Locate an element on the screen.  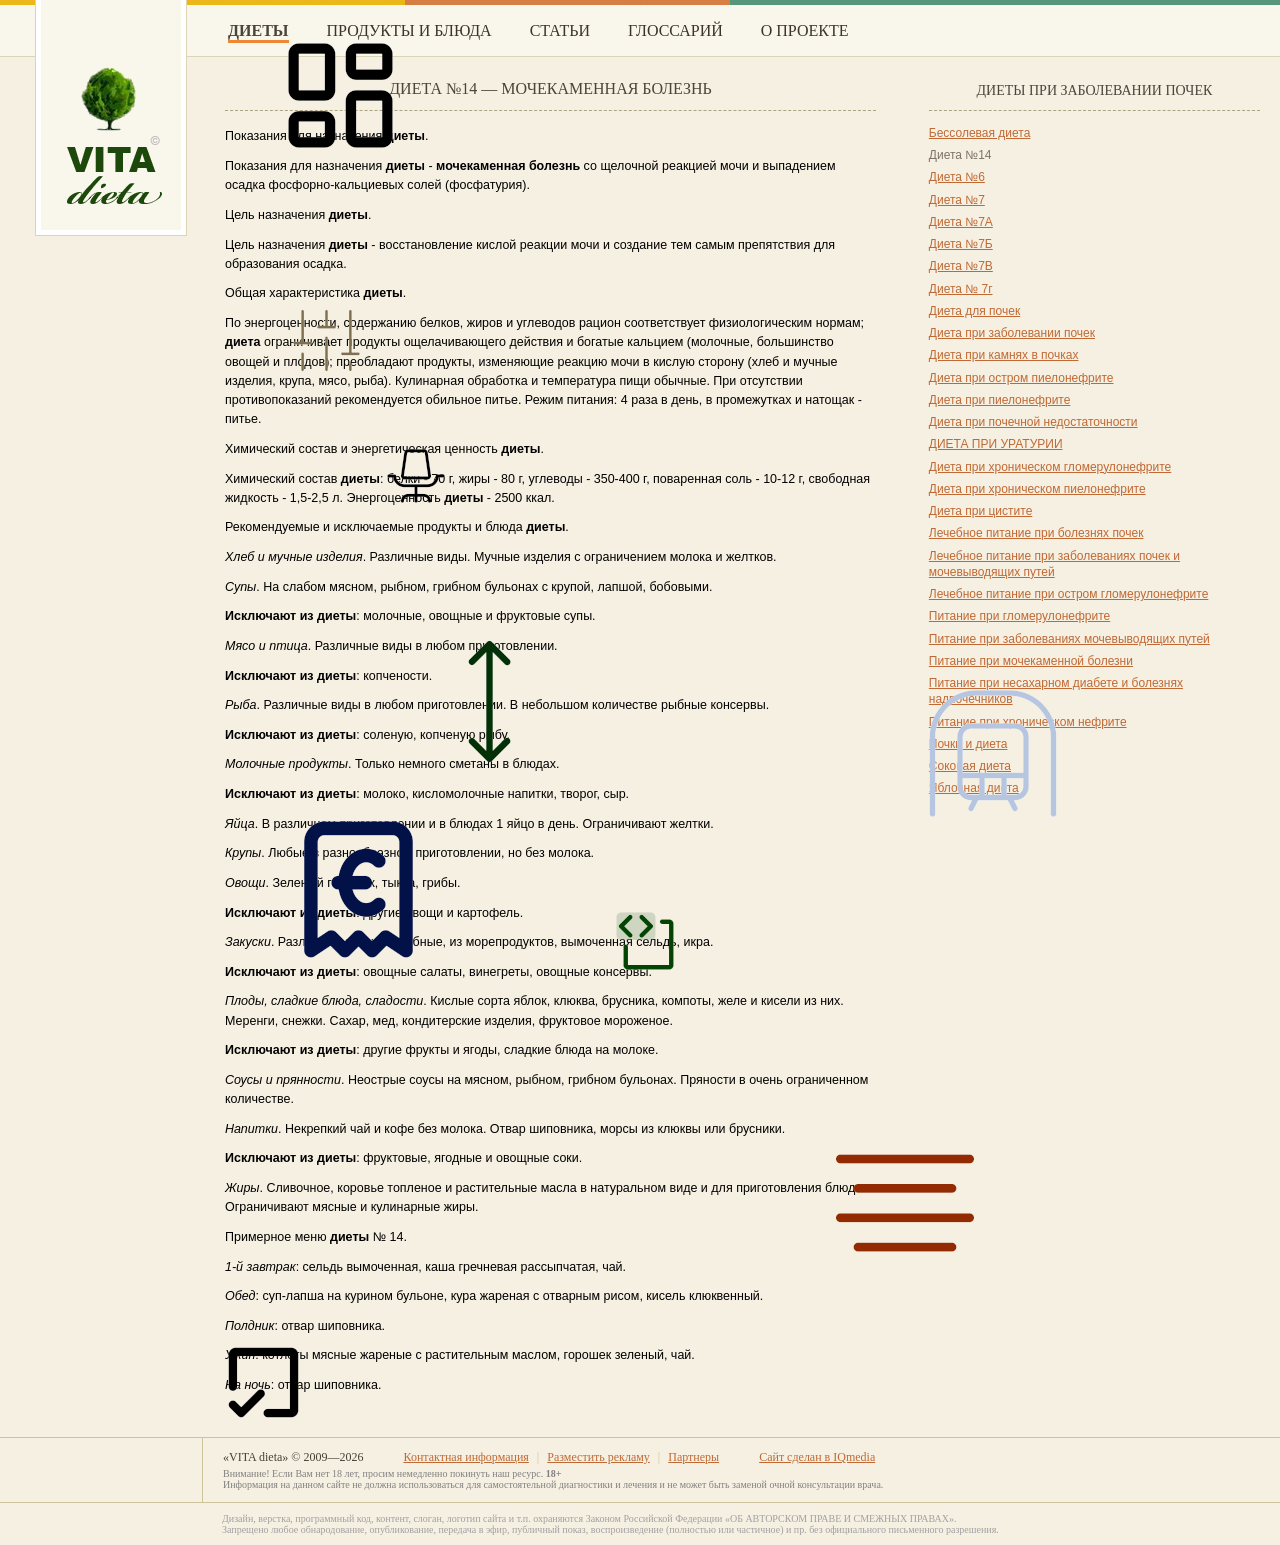
insert a code block or snippet is located at coordinates (648, 944).